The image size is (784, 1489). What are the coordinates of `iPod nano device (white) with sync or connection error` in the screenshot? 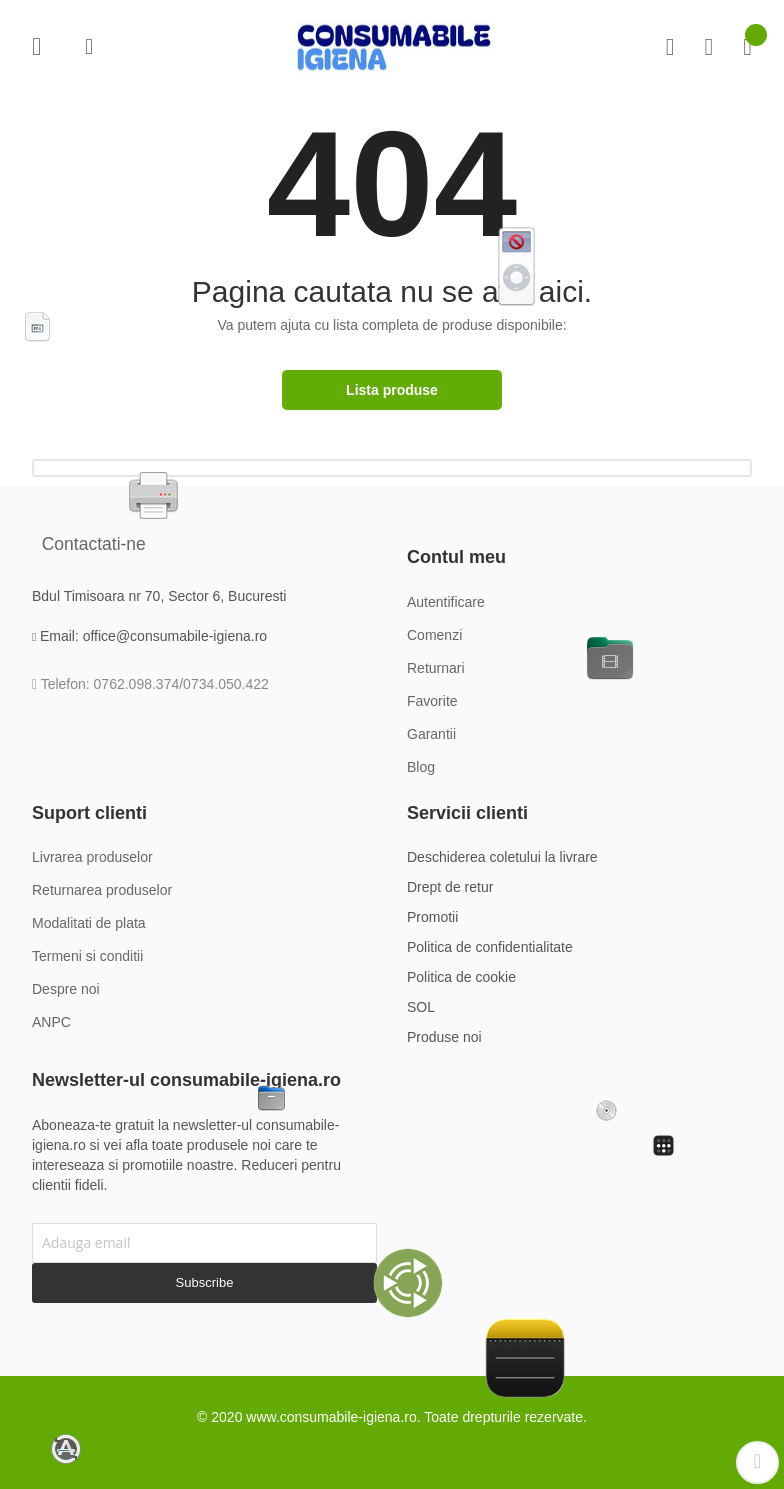 It's located at (516, 266).